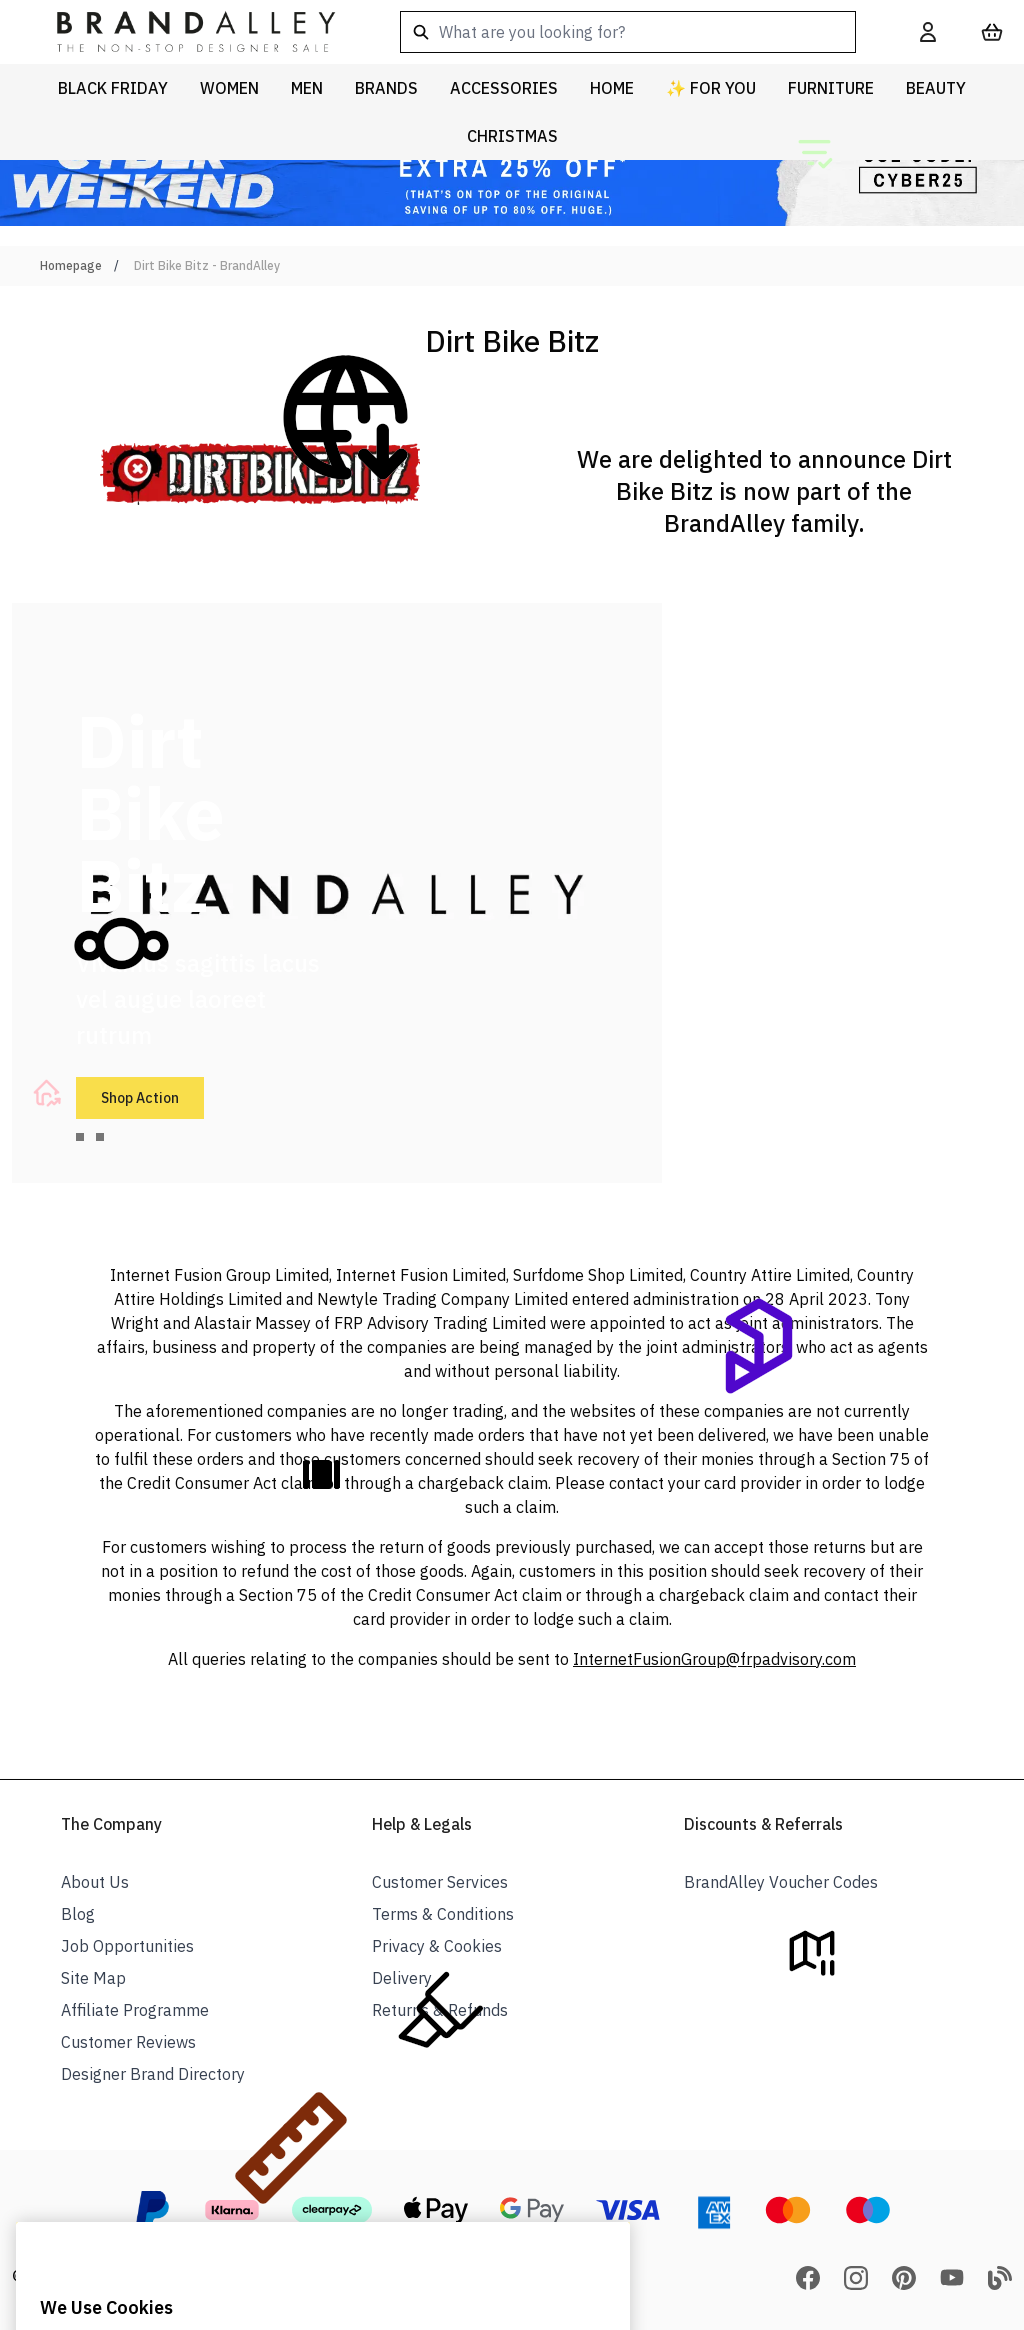 Image resolution: width=1024 pixels, height=2330 pixels. Describe the element at coordinates (46, 1092) in the screenshot. I see `view home analytics and statistics` at that location.